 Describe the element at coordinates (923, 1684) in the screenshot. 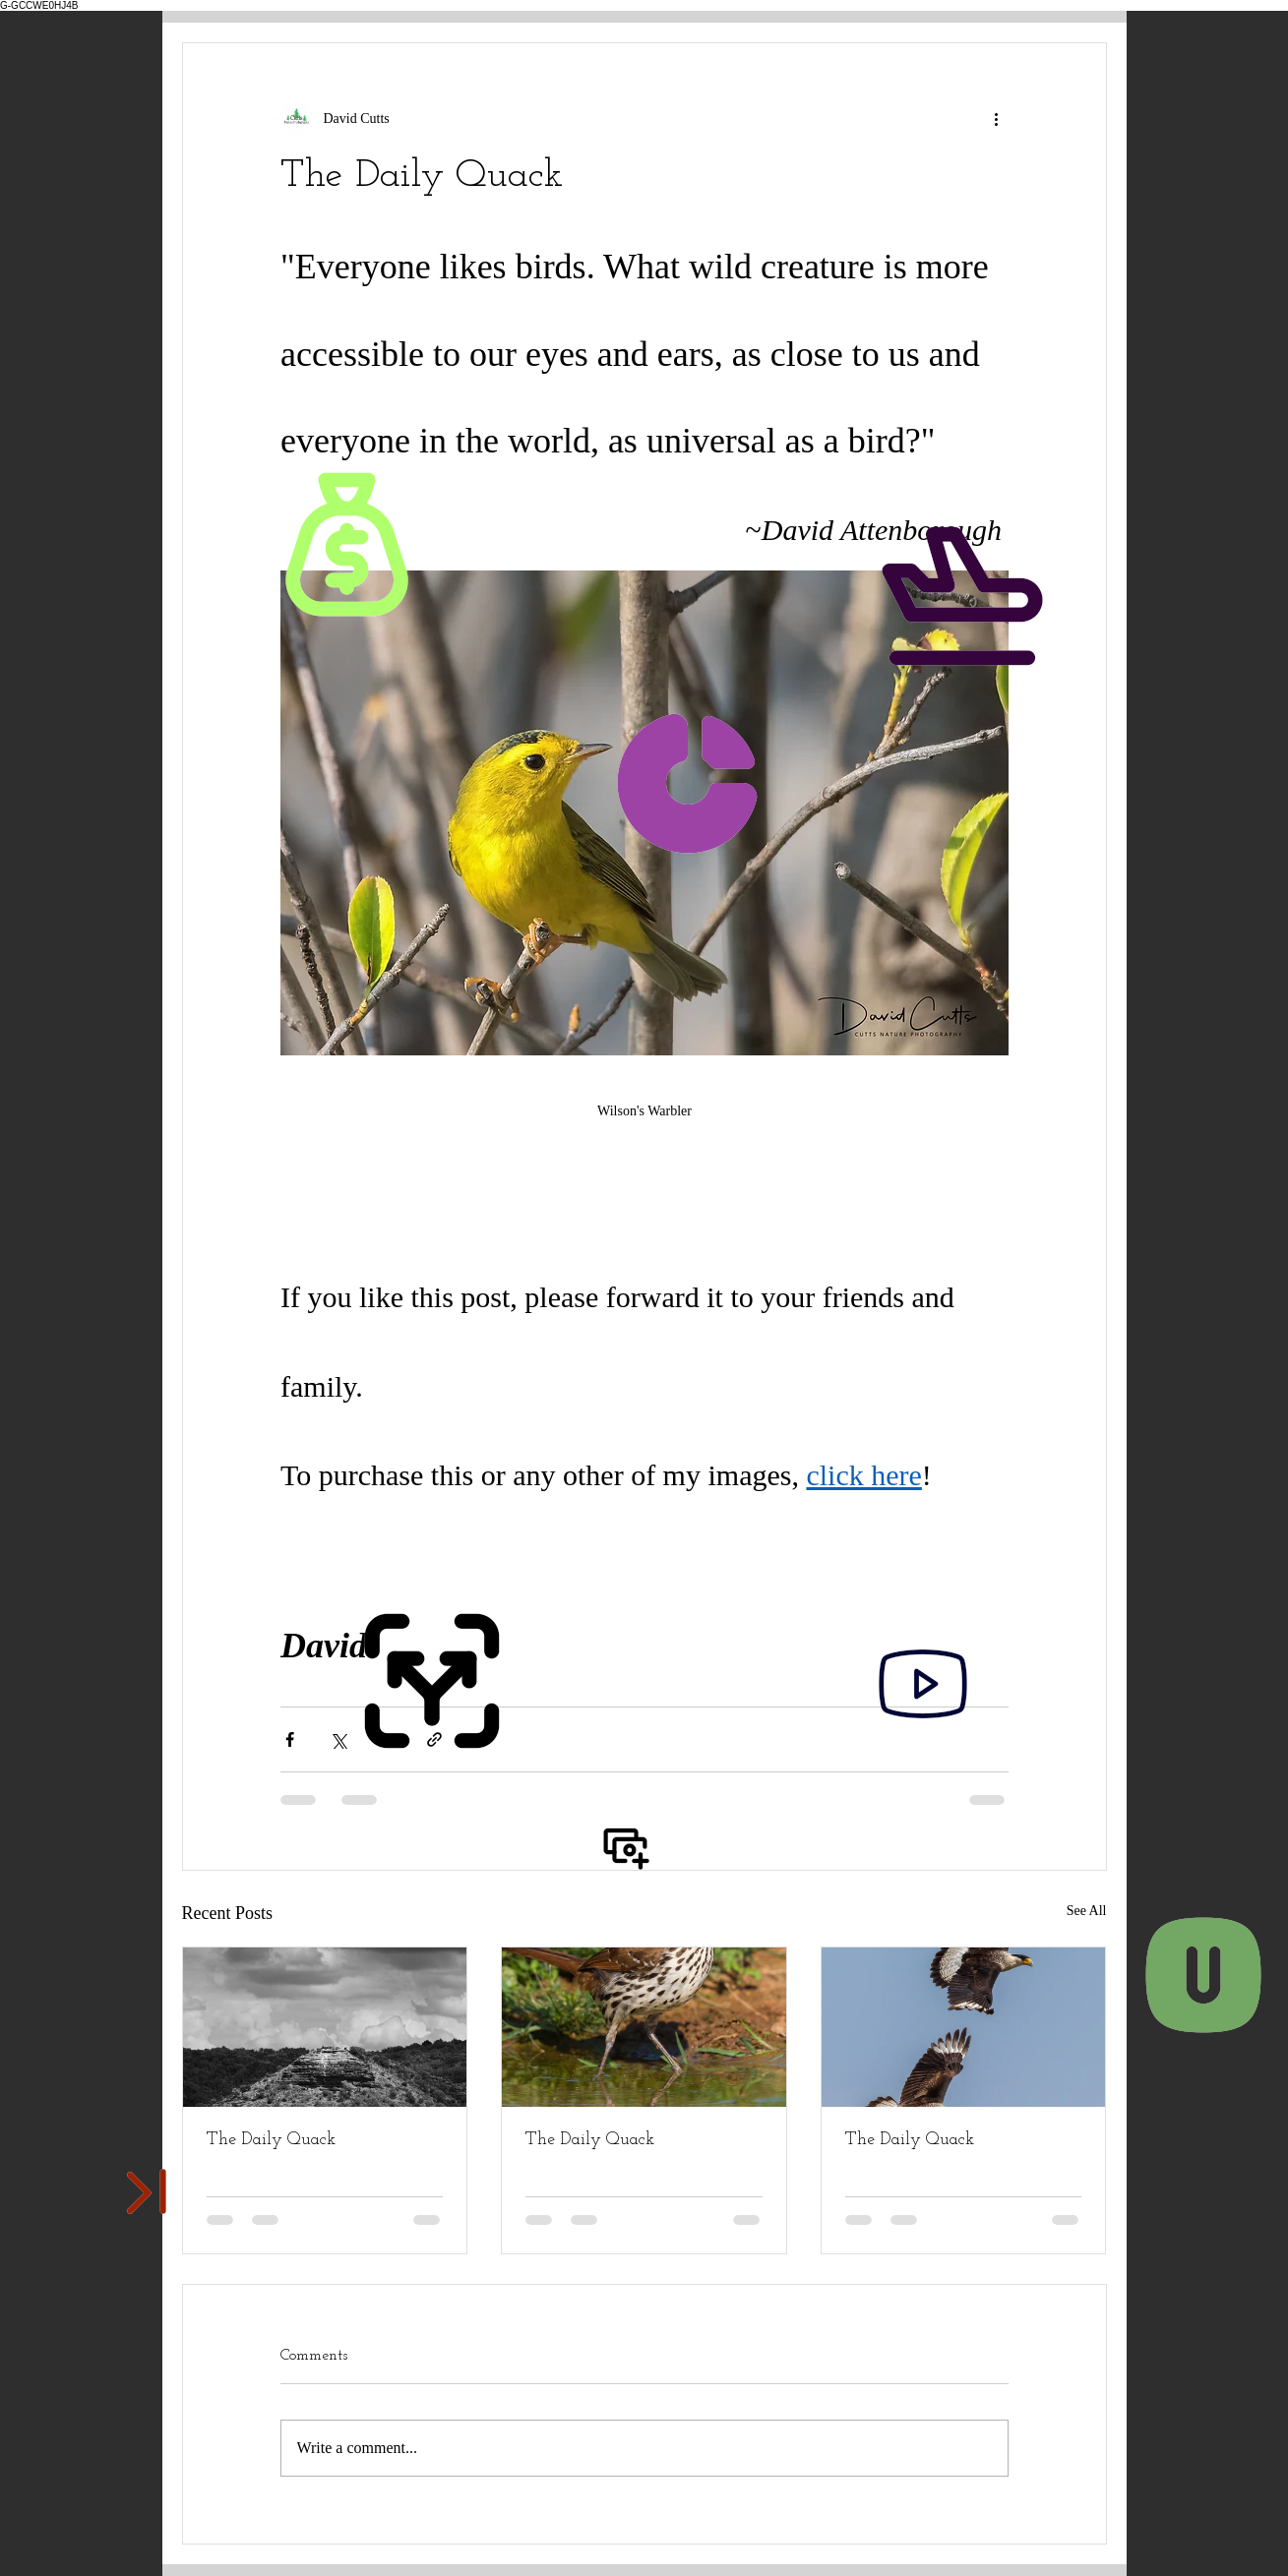

I see `open YouTube app` at that location.